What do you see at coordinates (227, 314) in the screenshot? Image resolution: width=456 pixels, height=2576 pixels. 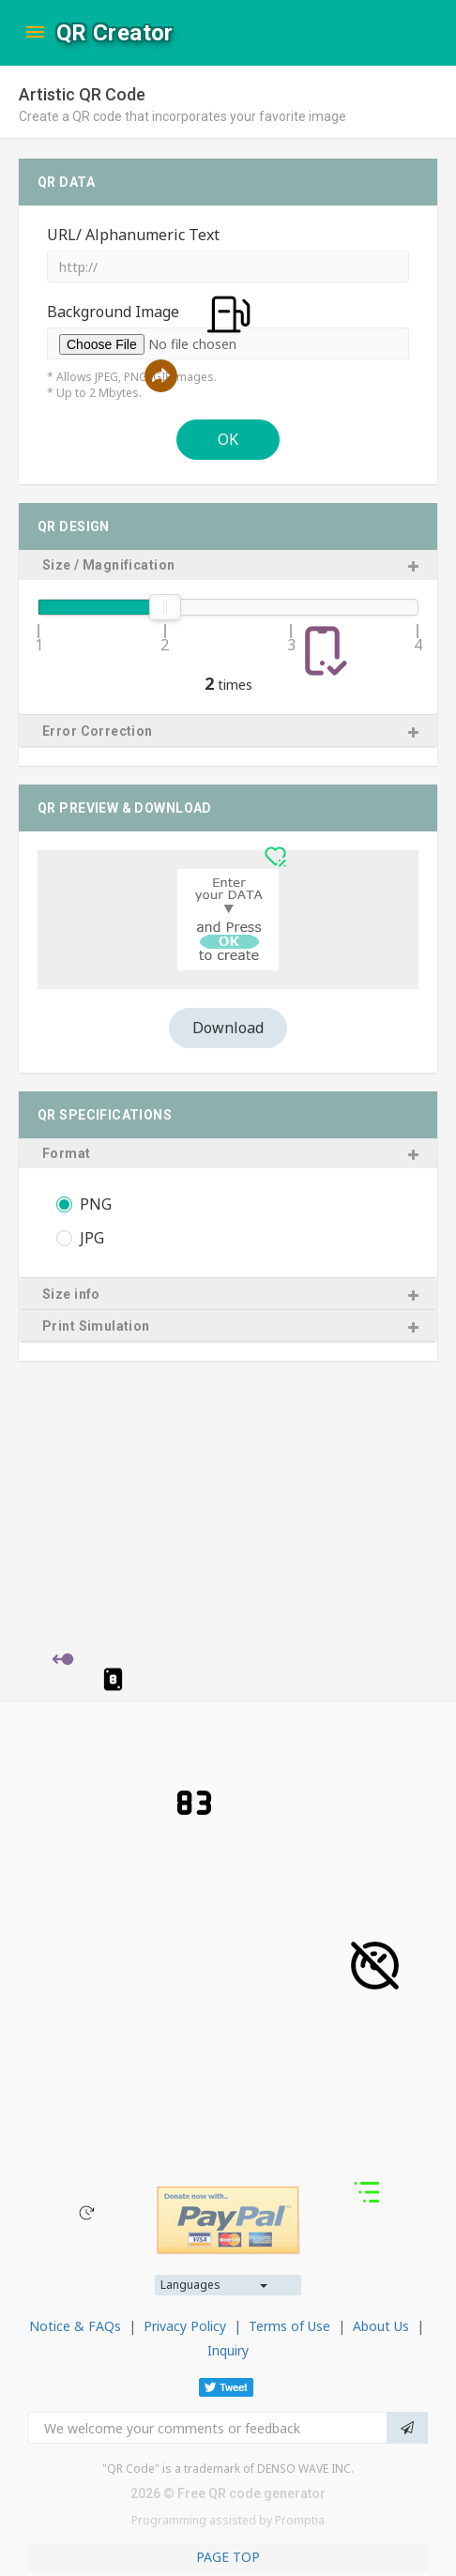 I see `find nearby gas stations` at bounding box center [227, 314].